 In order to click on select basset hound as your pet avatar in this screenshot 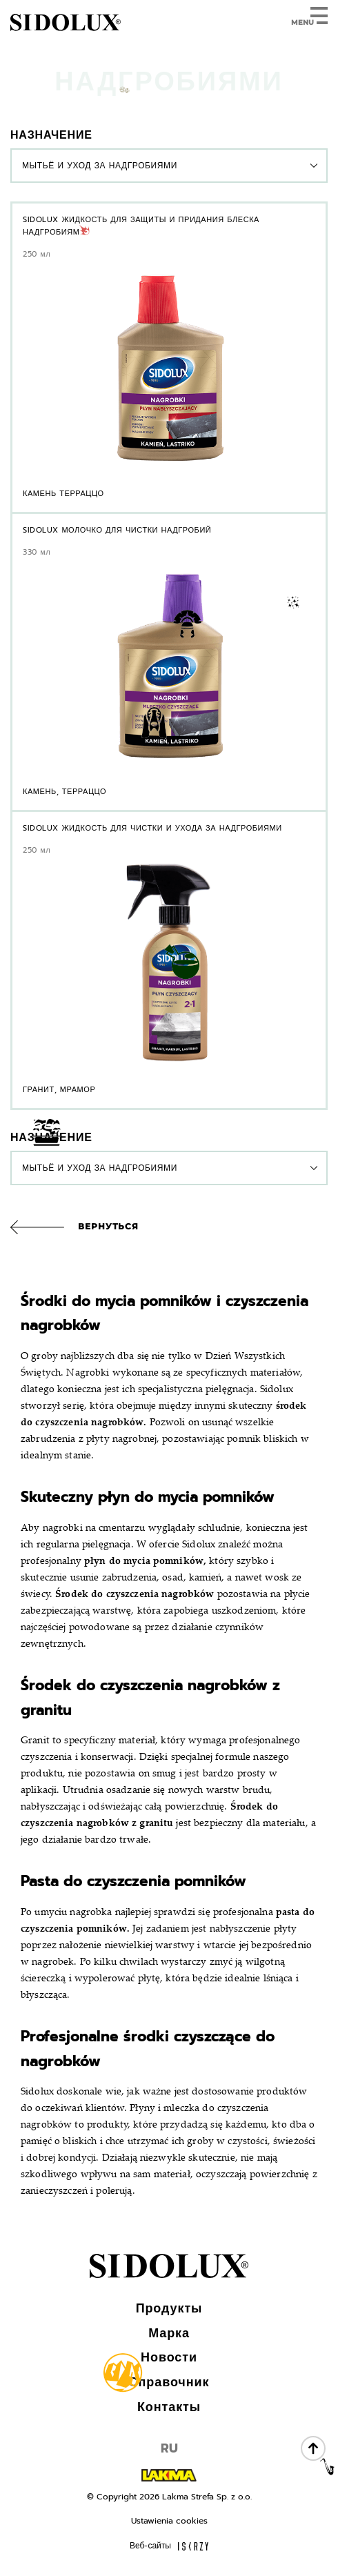, I will do `click(154, 722)`.